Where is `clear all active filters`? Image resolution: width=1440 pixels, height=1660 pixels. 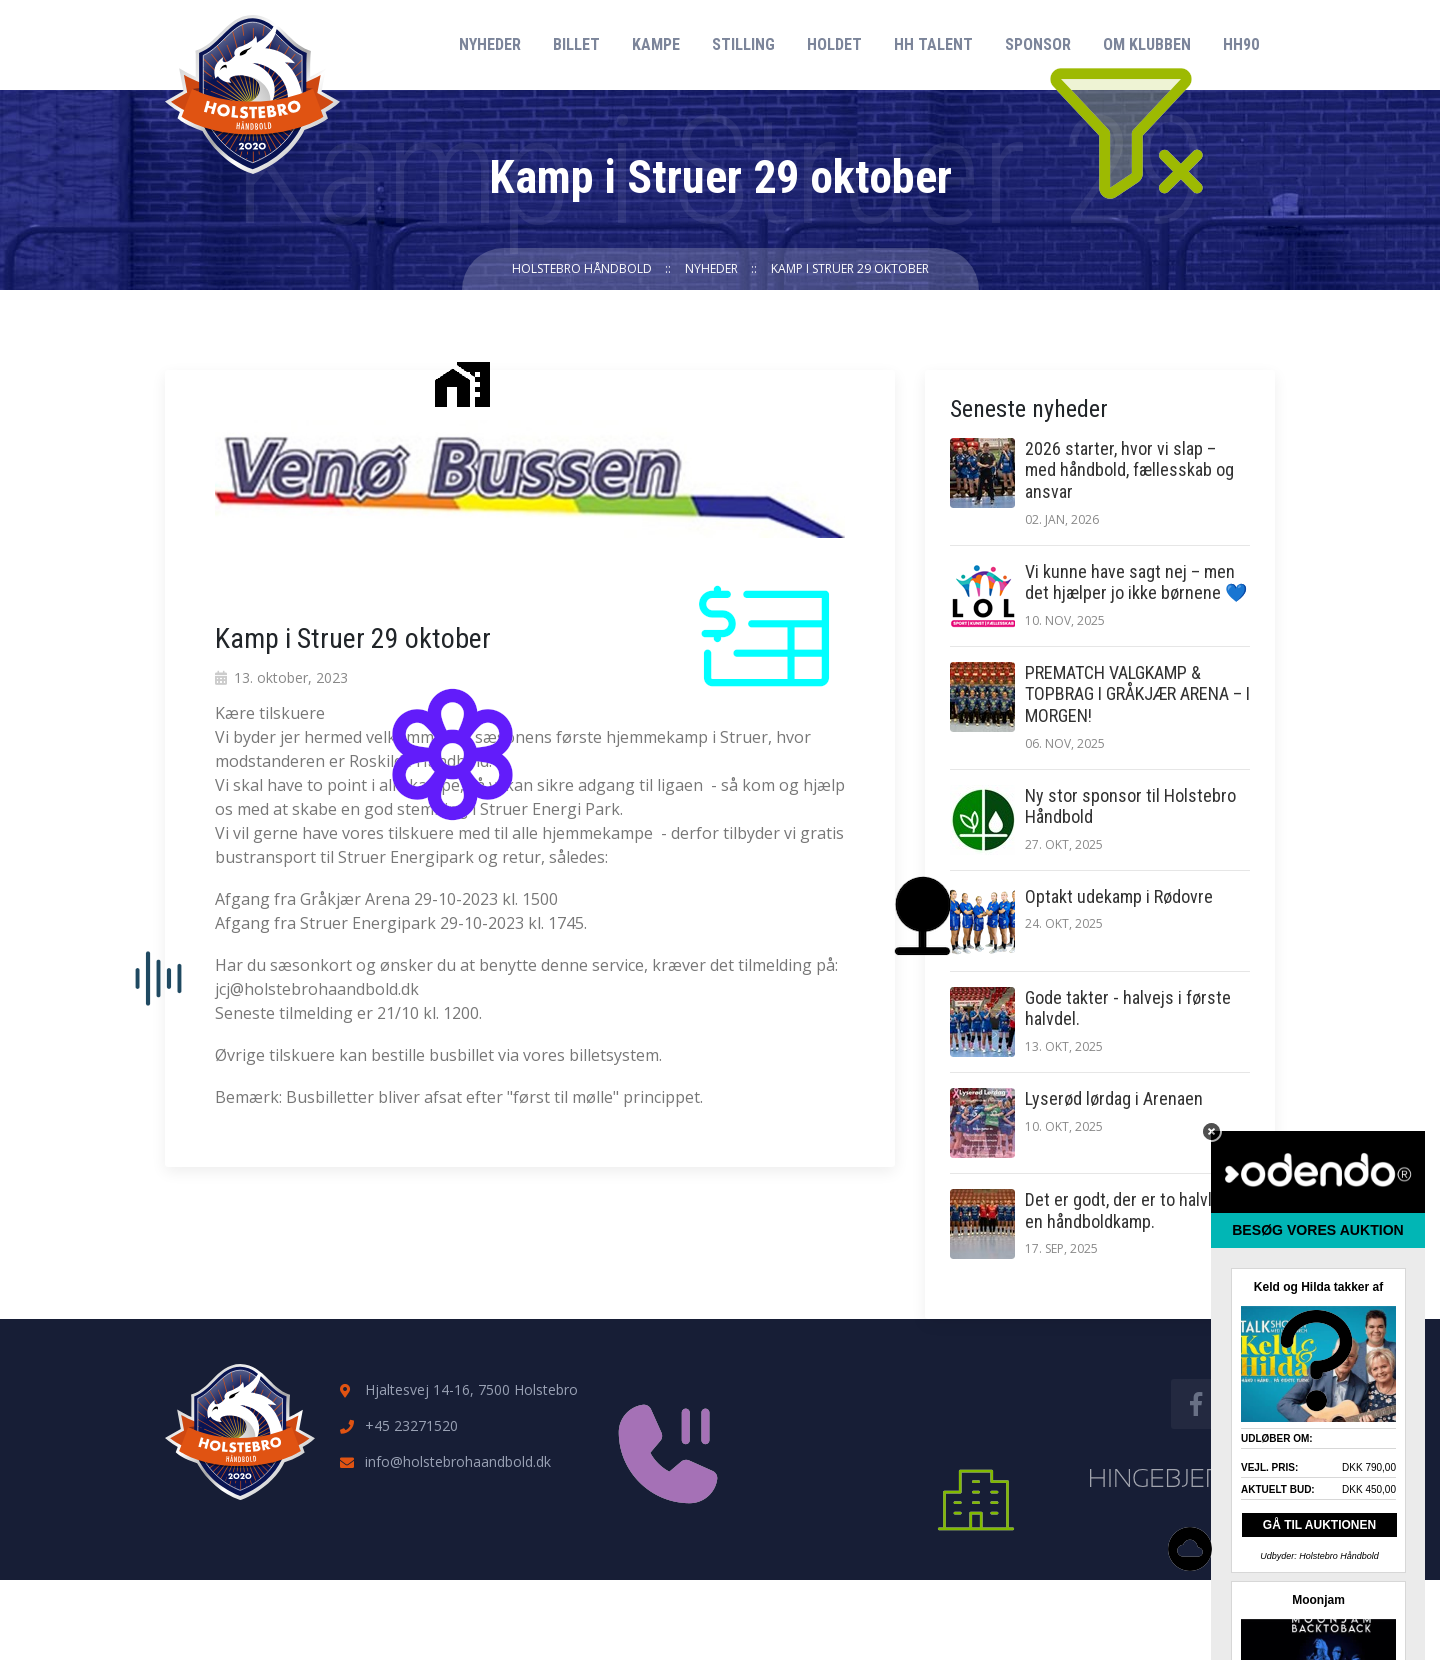 clear all active filters is located at coordinates (1121, 128).